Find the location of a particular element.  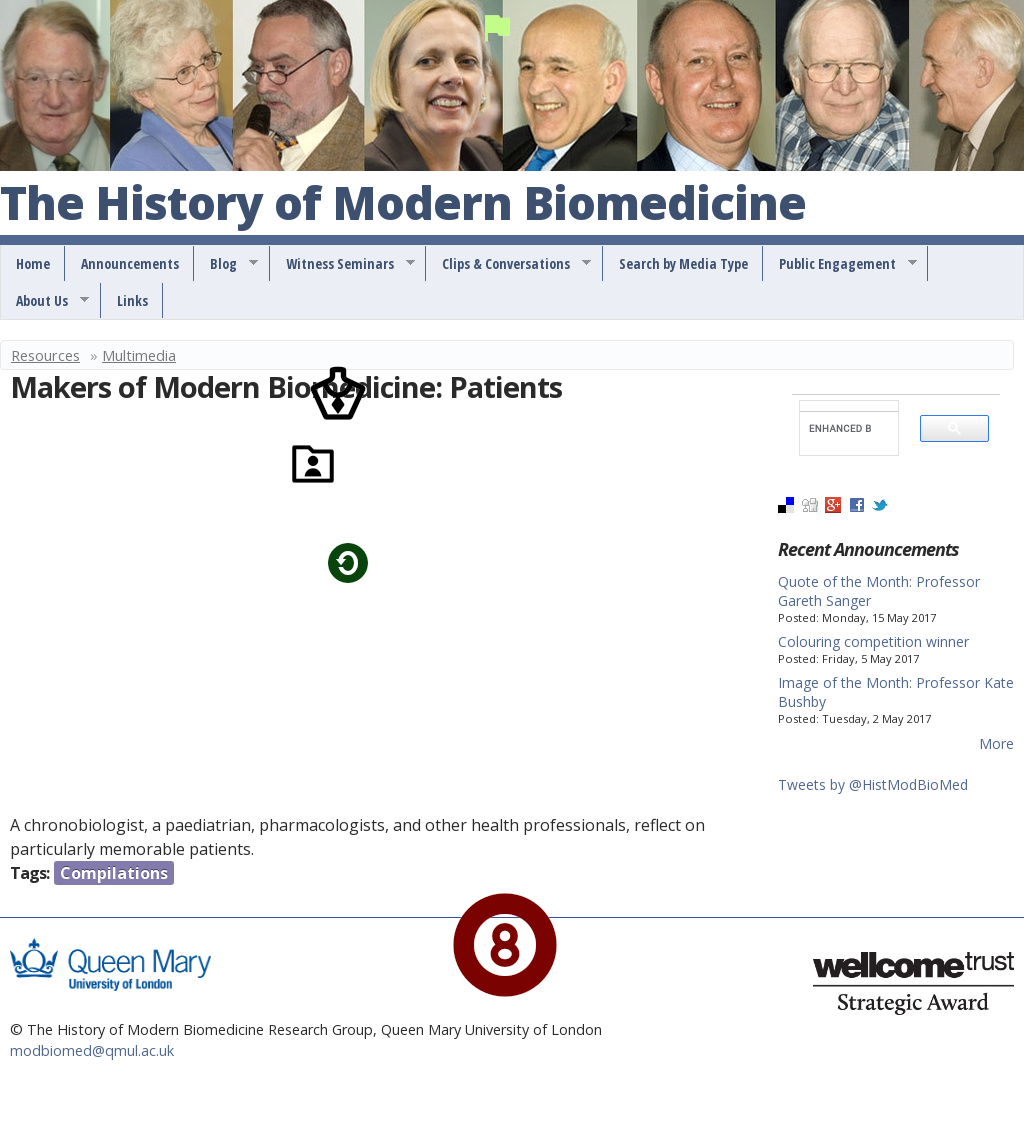

access user profile documents is located at coordinates (313, 464).